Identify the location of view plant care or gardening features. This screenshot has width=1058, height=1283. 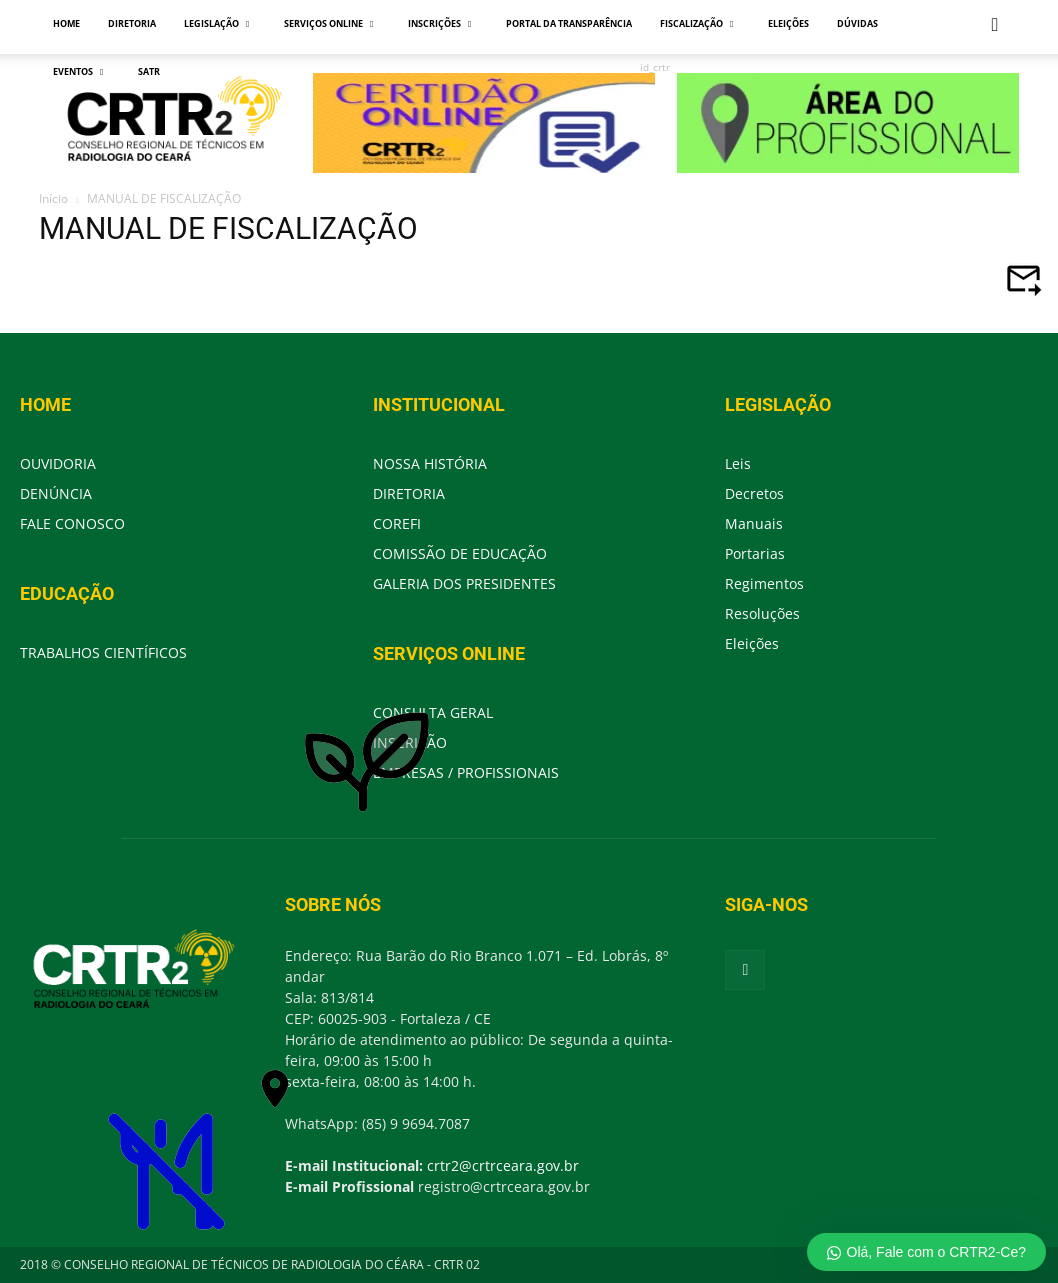
(367, 758).